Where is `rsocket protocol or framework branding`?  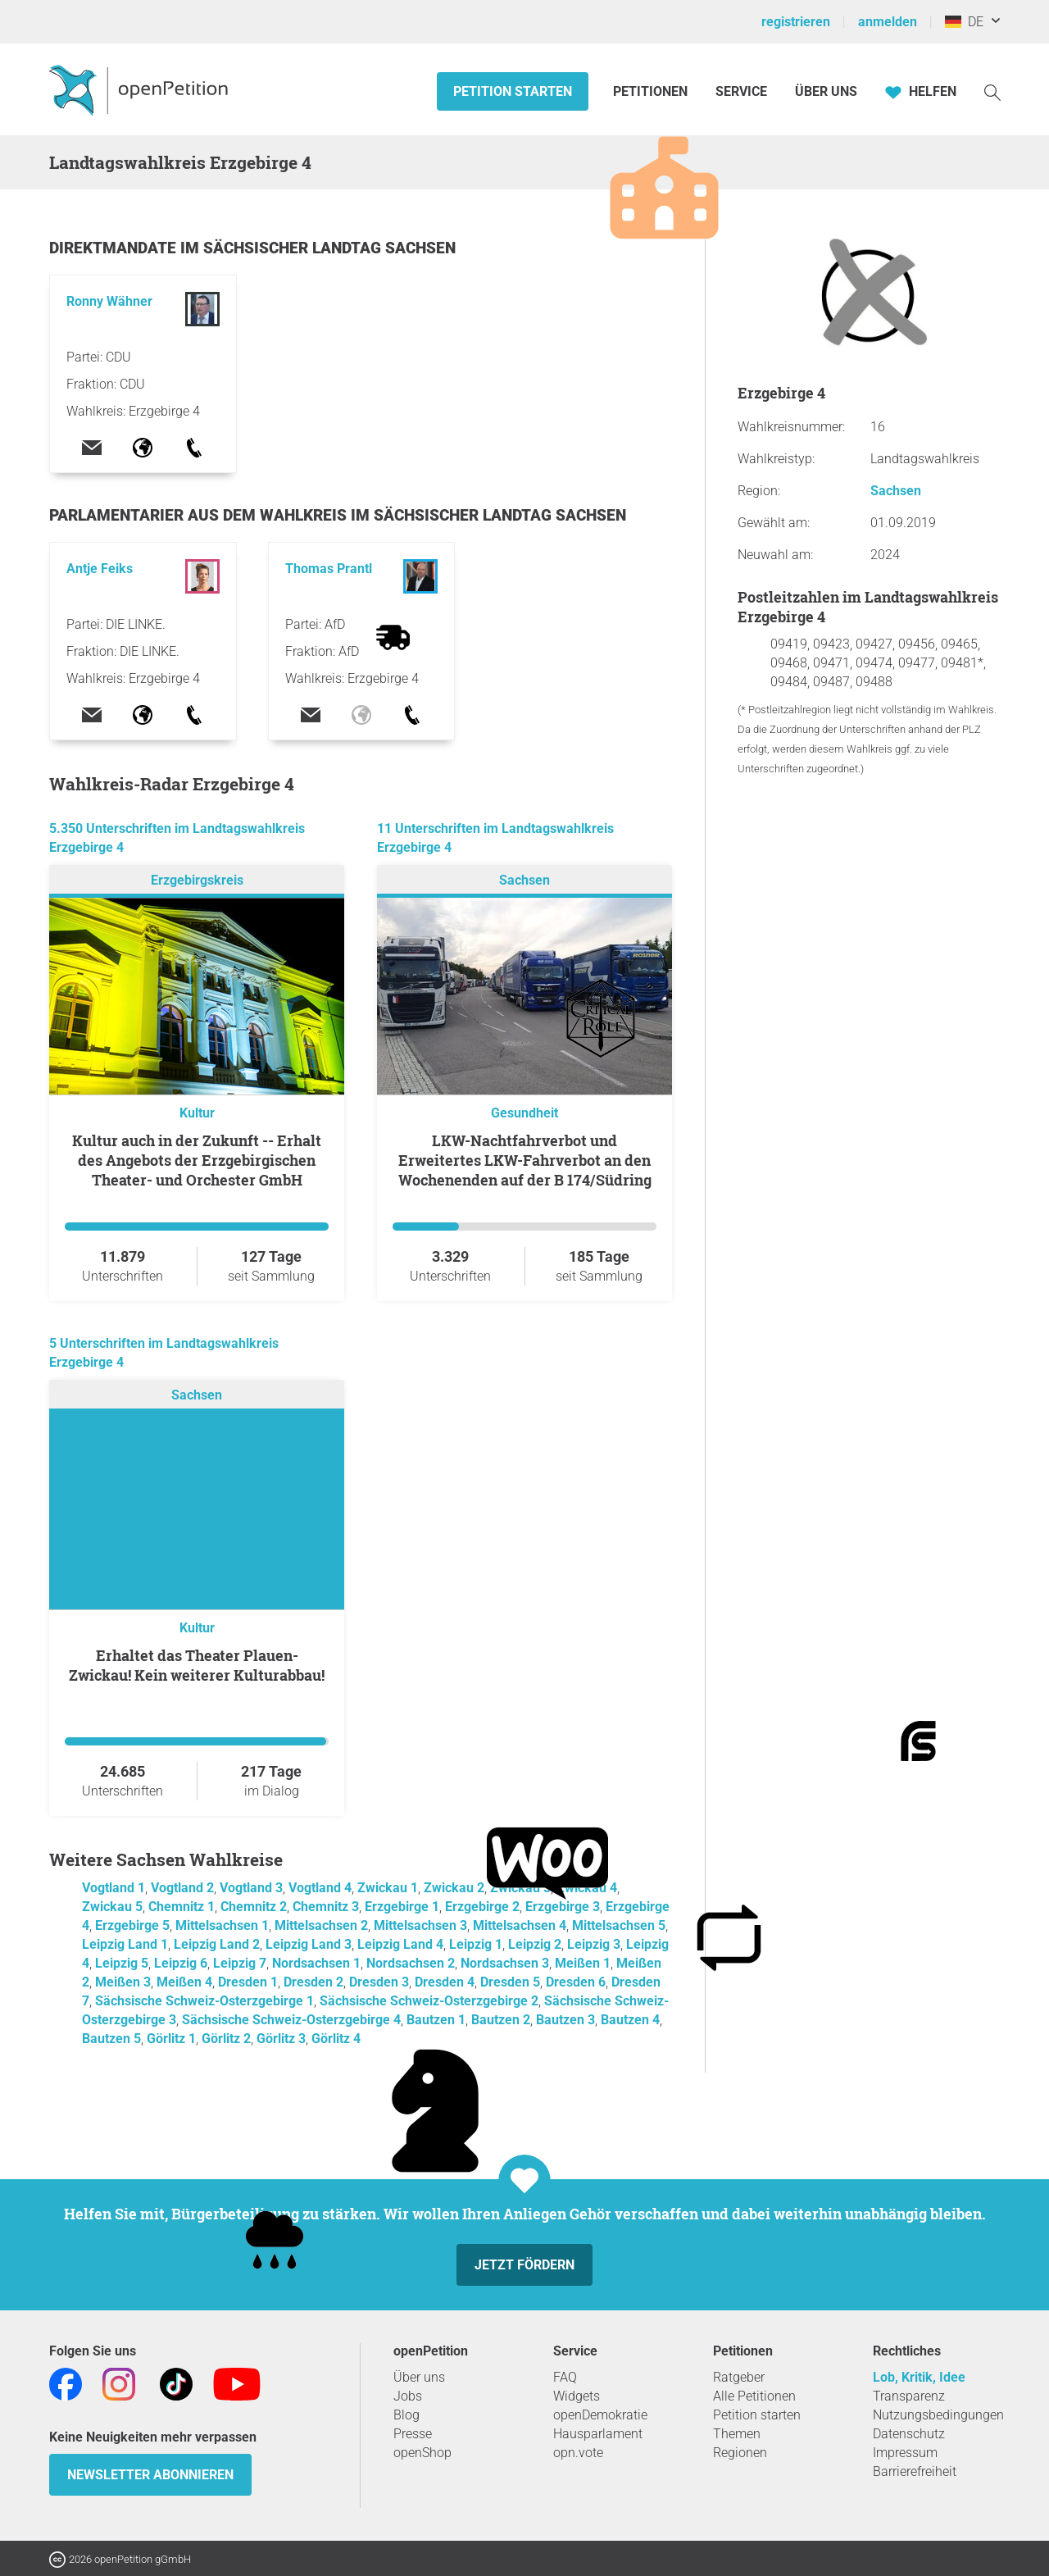
rsocket protocol or framework branding is located at coordinates (918, 1741).